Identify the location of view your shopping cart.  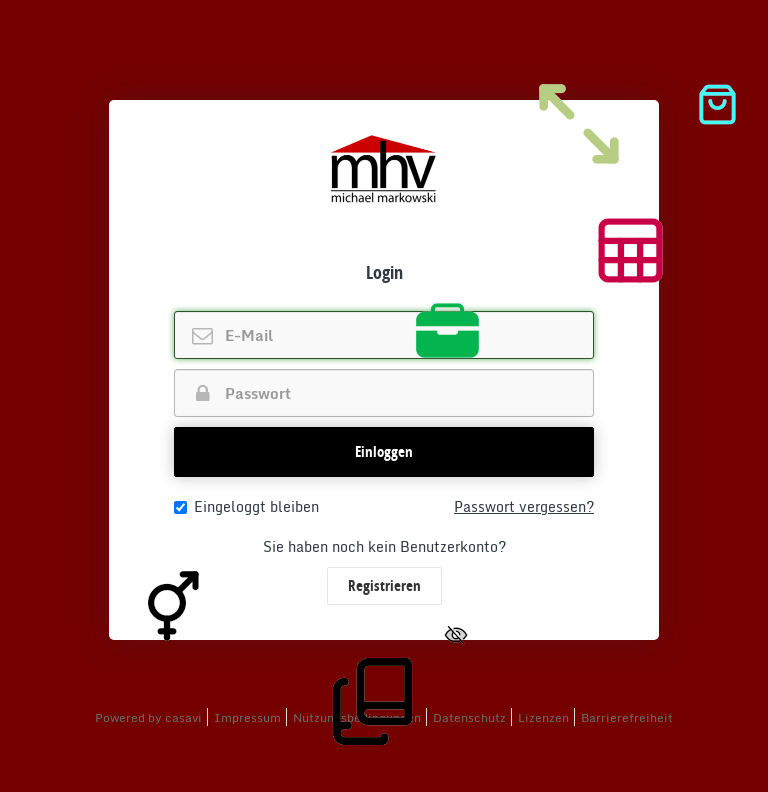
(717, 104).